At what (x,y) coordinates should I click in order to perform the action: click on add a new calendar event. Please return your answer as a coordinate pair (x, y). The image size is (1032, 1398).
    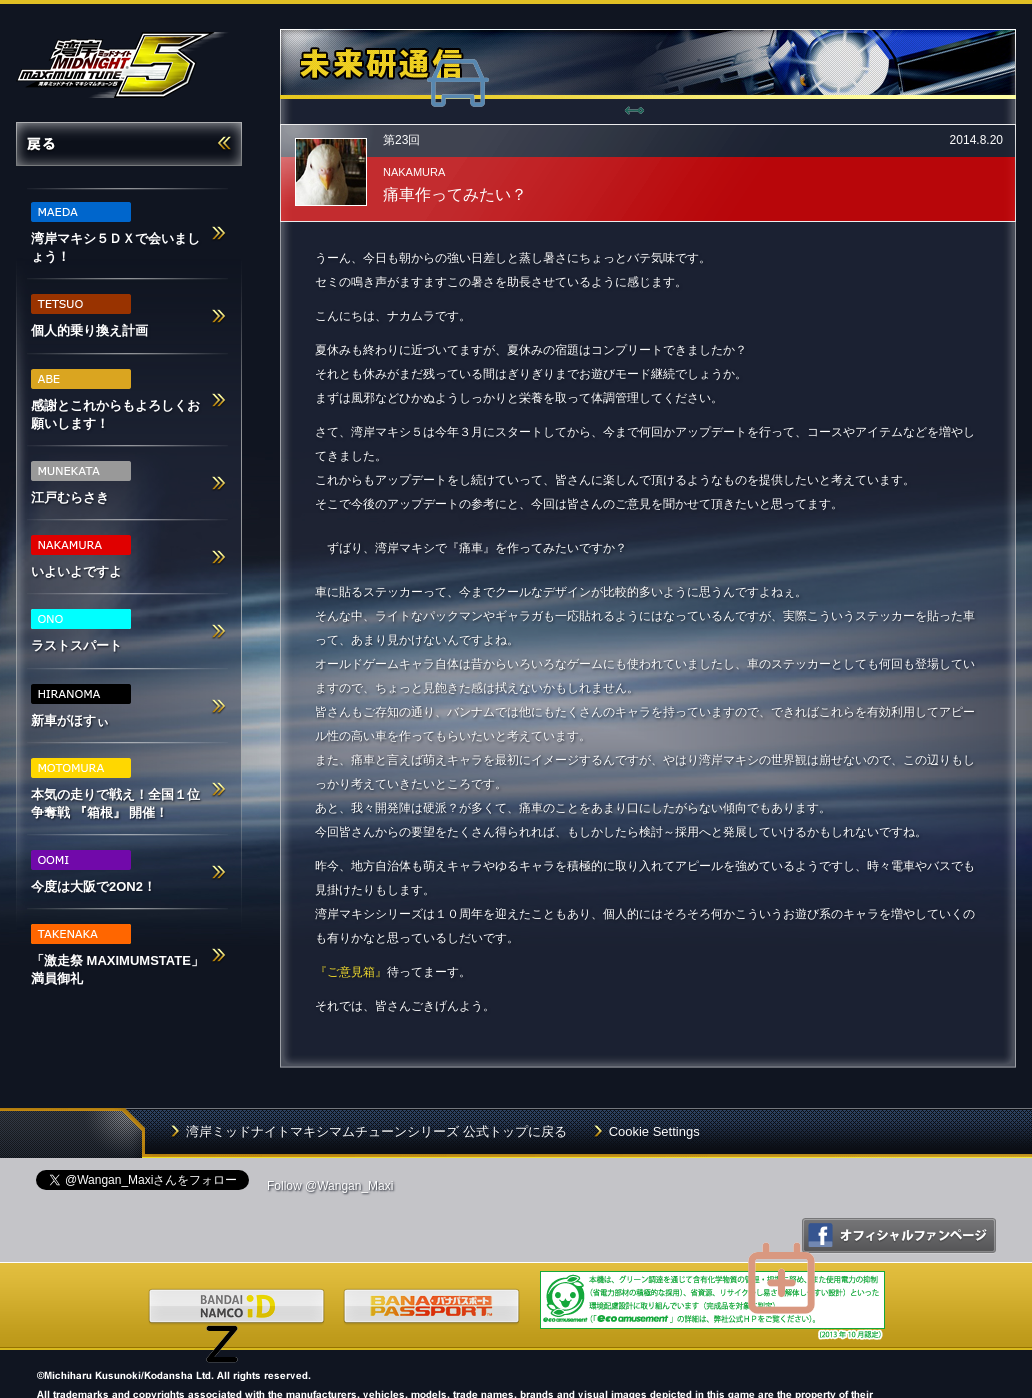
    Looking at the image, I should click on (781, 1280).